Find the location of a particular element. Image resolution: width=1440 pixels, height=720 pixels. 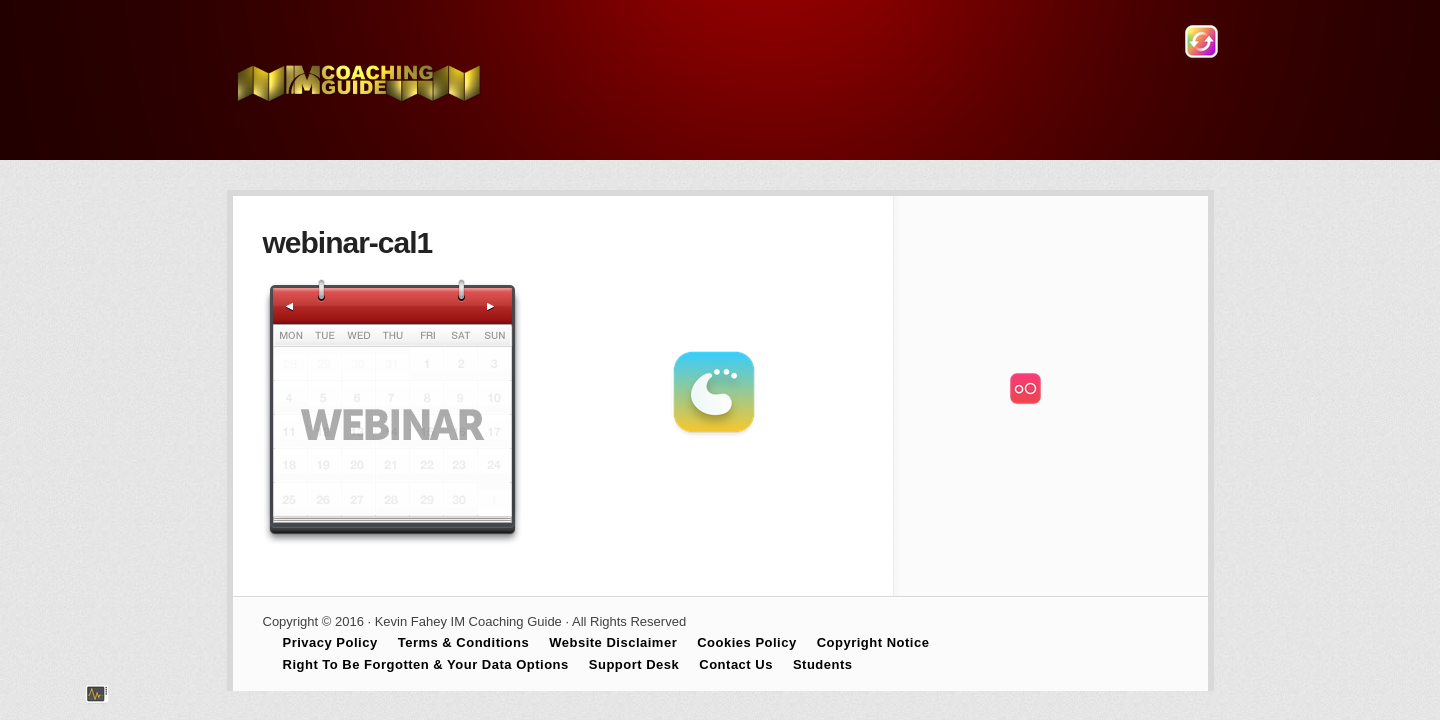

open switcheroo image converter app is located at coordinates (1201, 41).